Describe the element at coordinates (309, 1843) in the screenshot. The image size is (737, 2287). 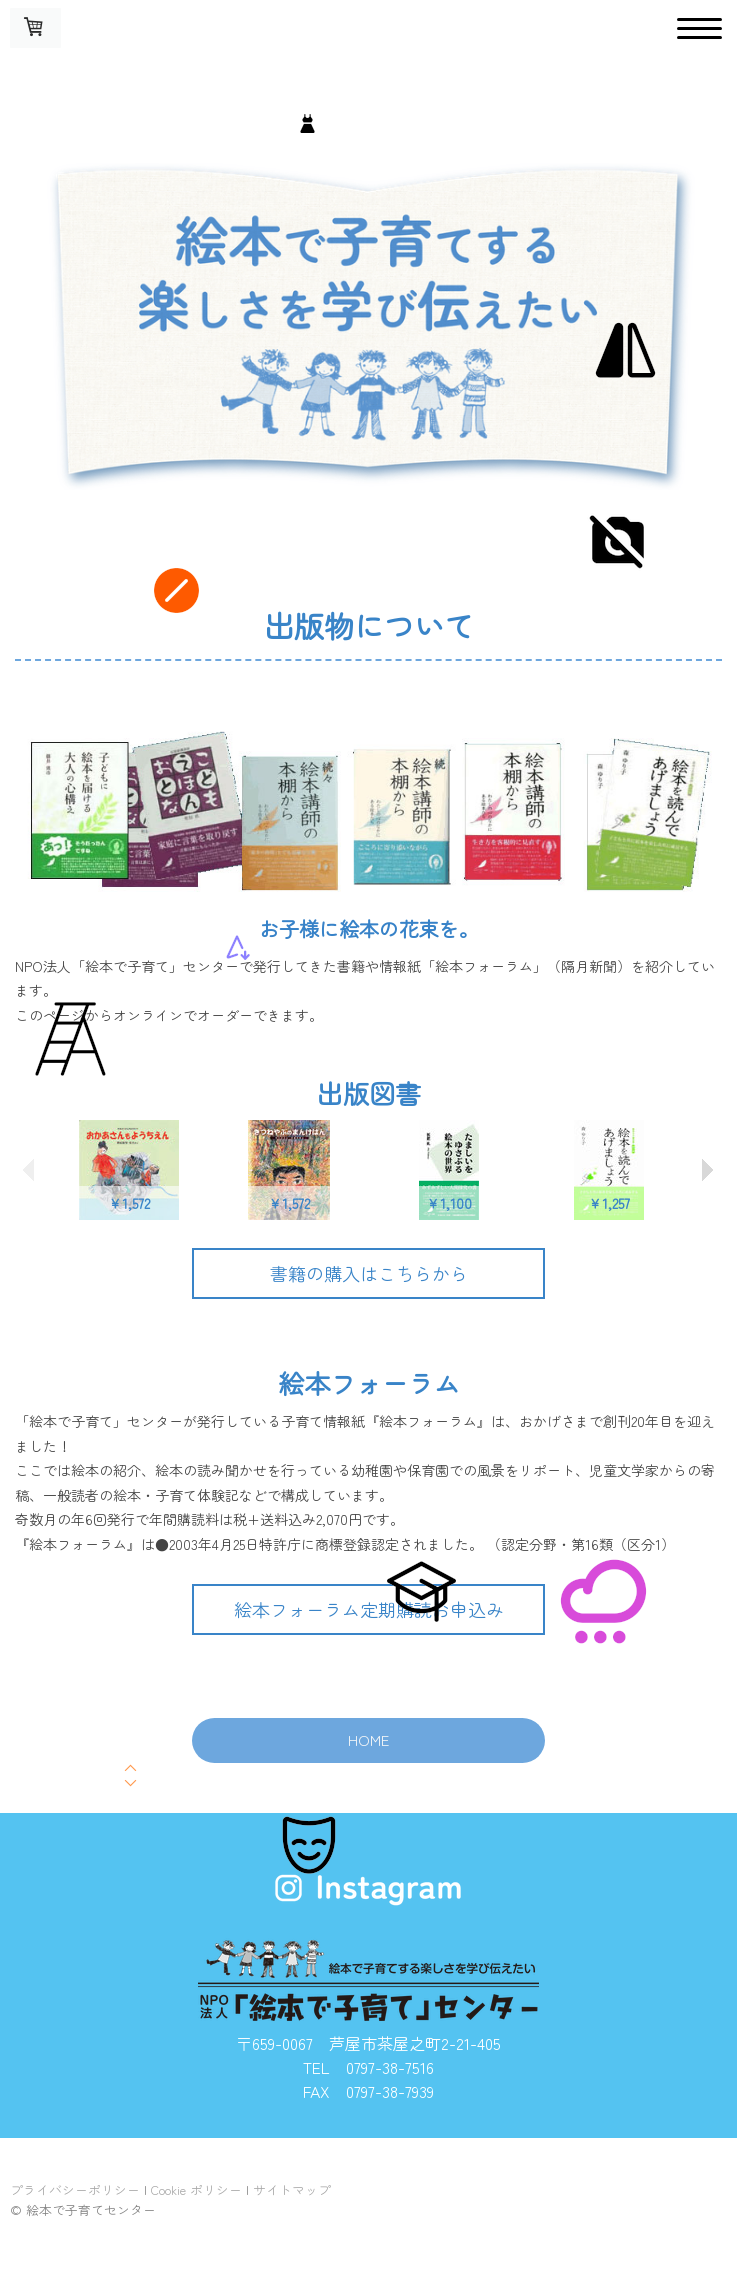
I see `access theater or entertainment mode` at that location.